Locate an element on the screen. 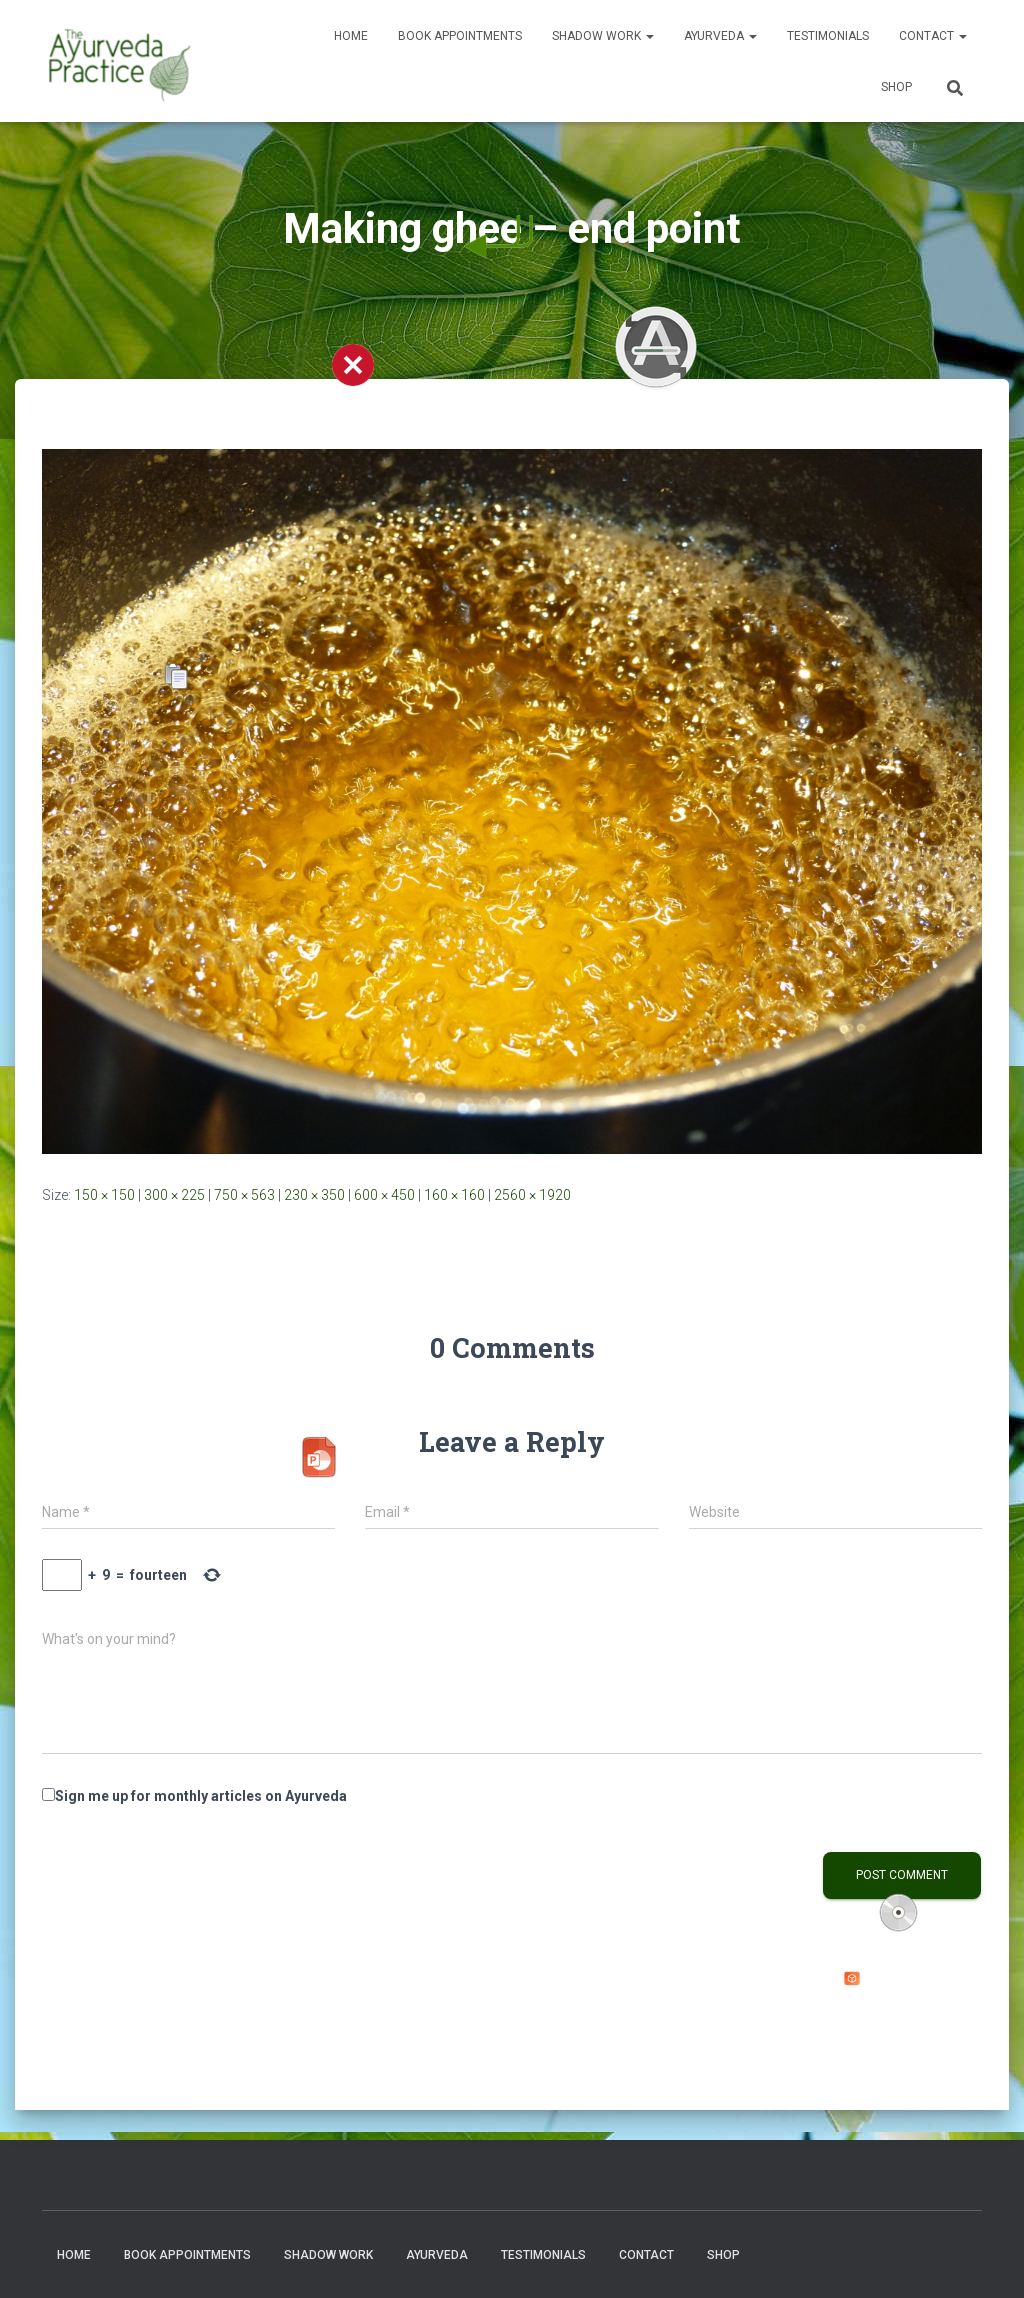  check for available software updates is located at coordinates (656, 347).